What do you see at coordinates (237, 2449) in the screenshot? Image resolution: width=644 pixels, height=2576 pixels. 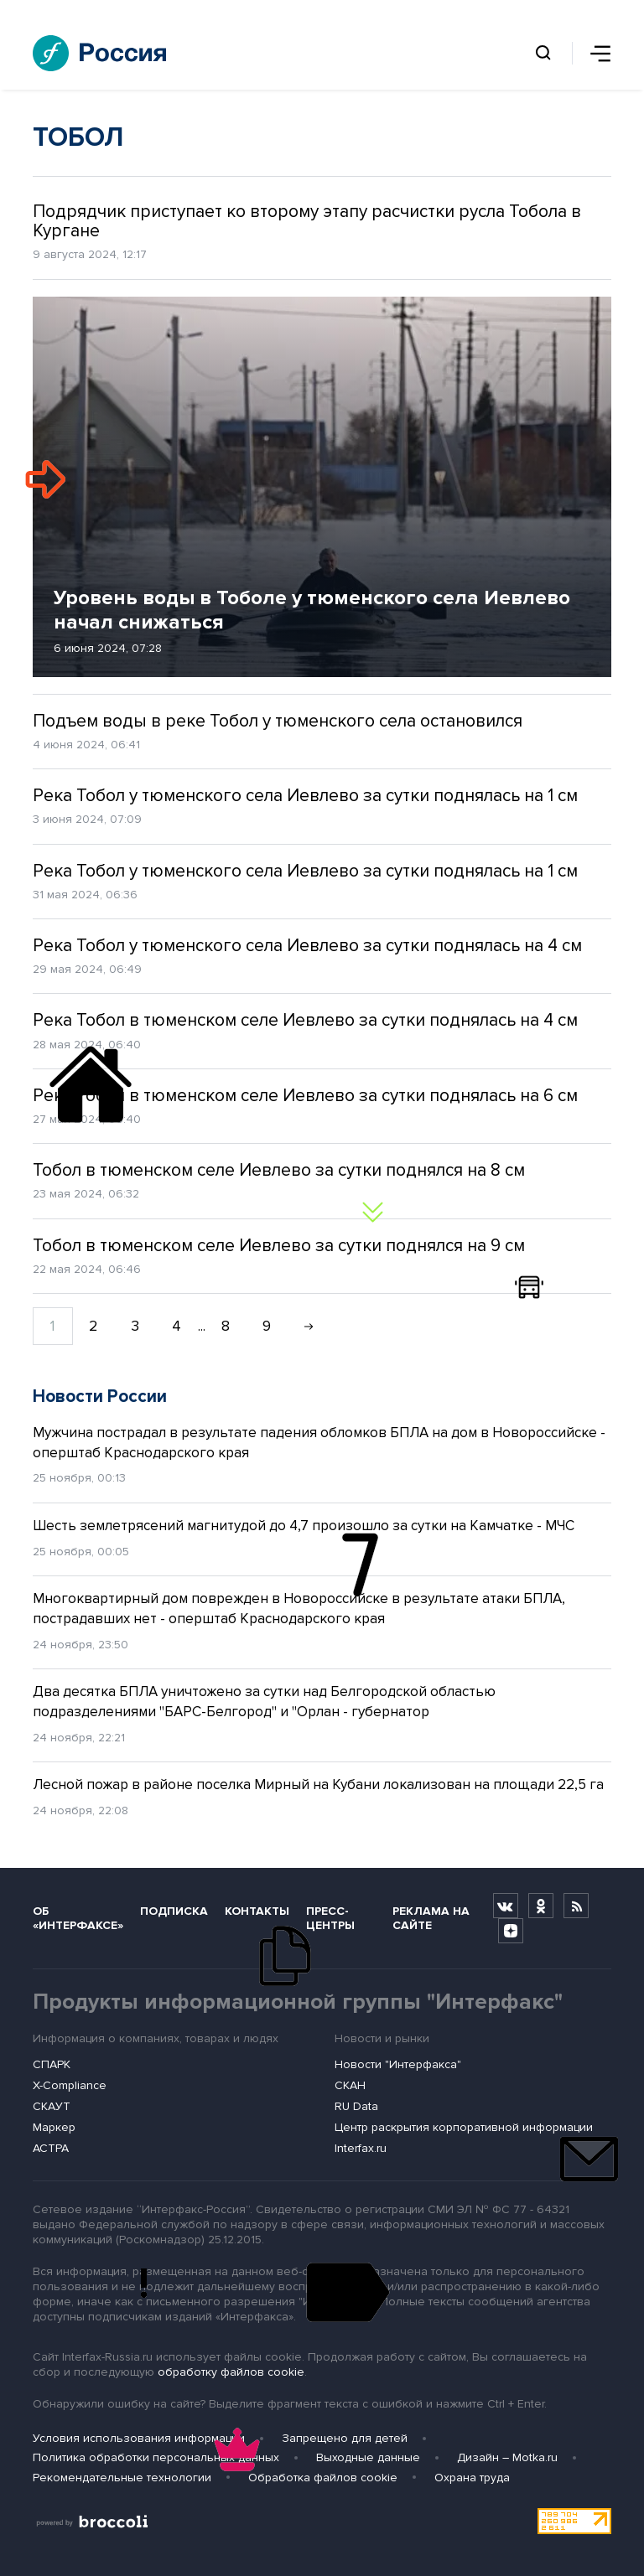 I see `indicates server owner status` at bounding box center [237, 2449].